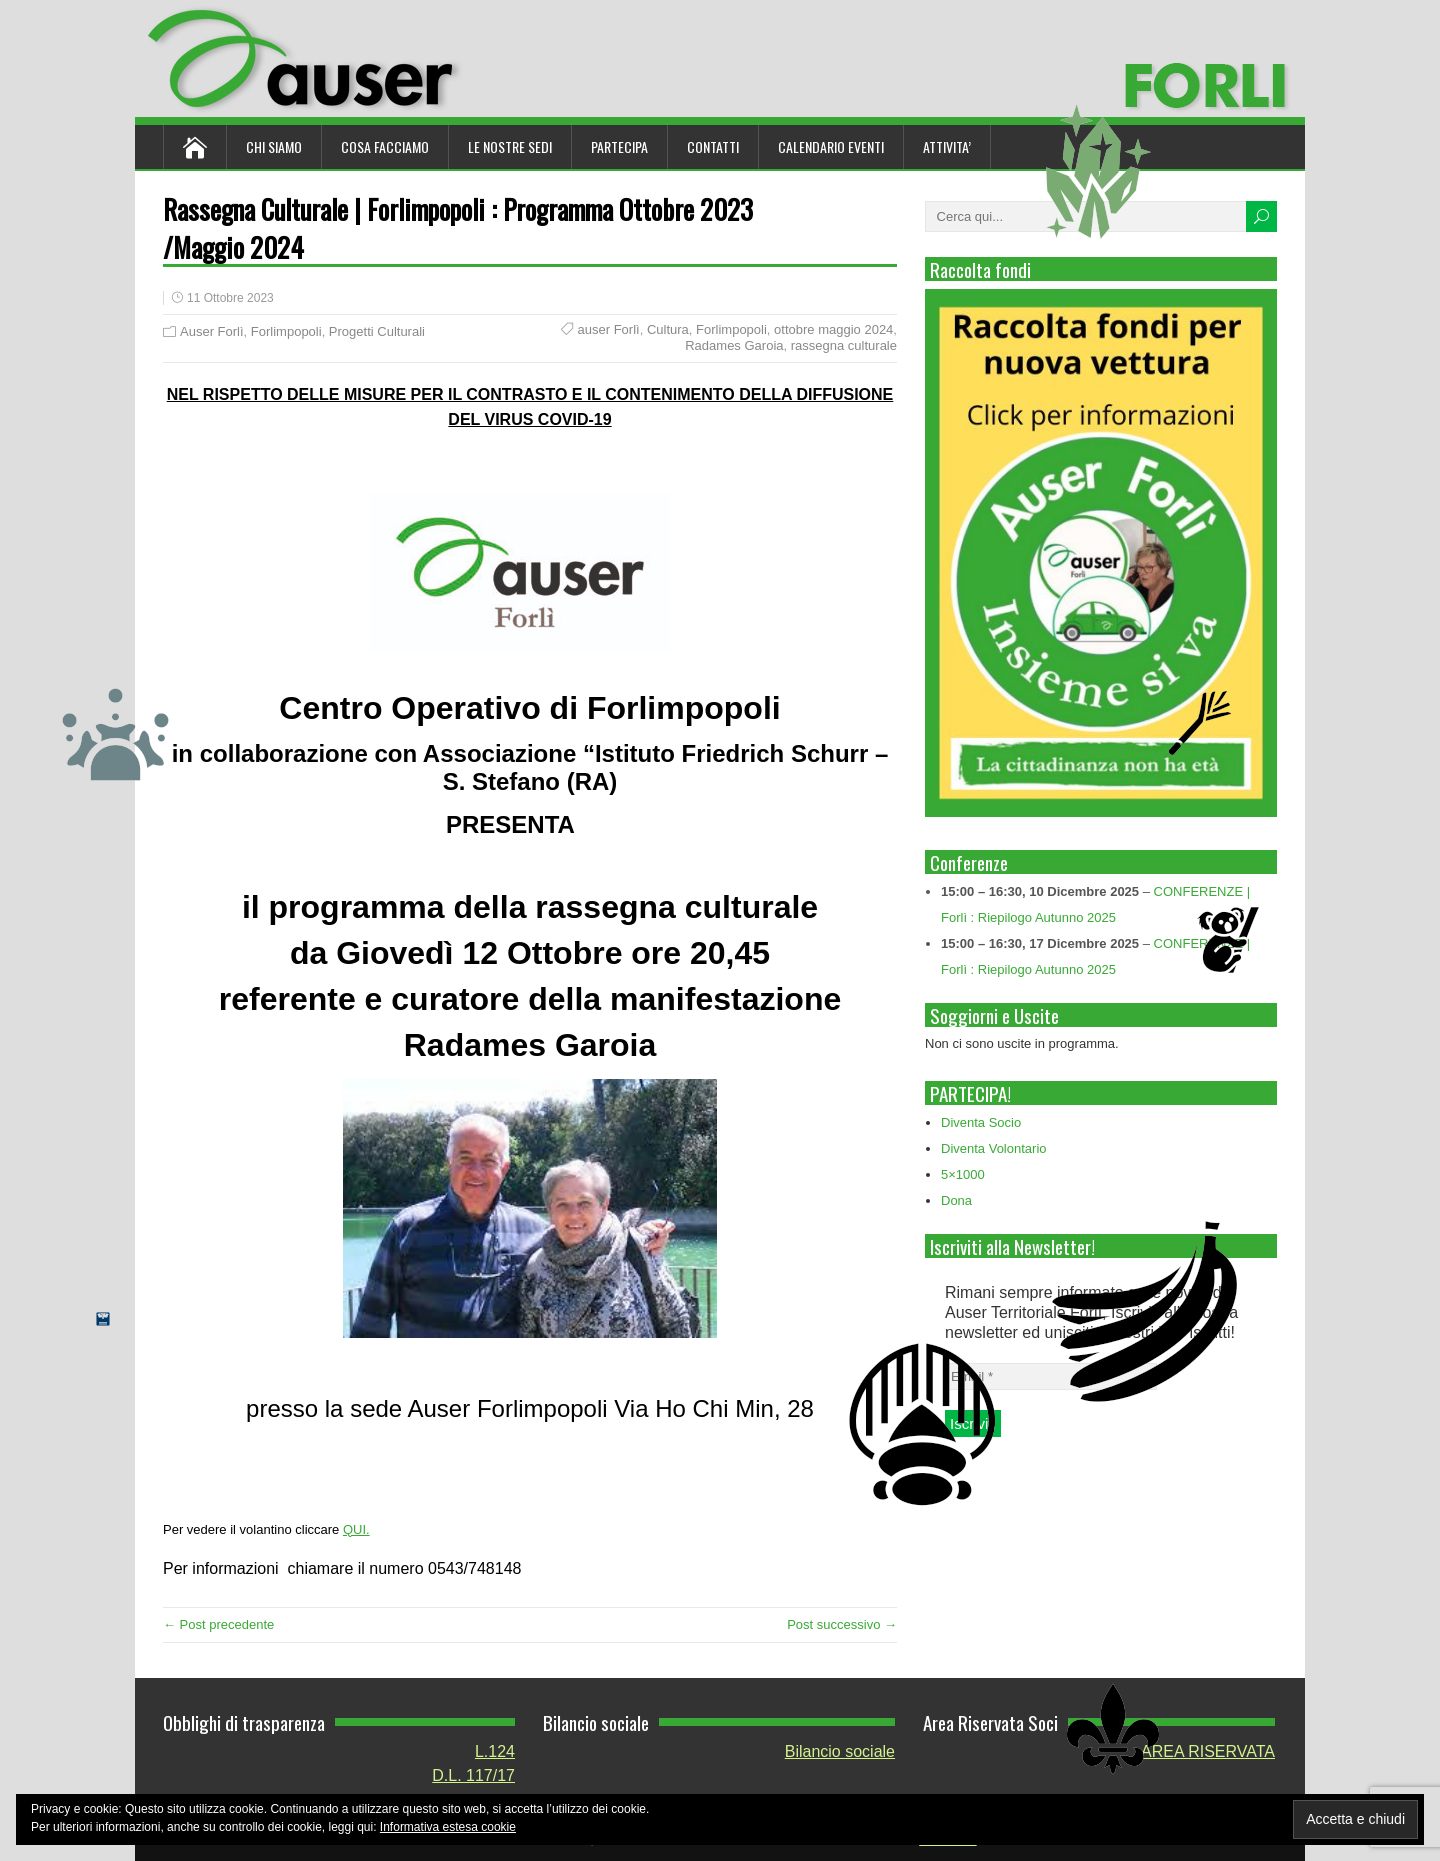 The height and width of the screenshot is (1861, 1440). Describe the element at coordinates (1098, 171) in the screenshot. I see `view collected minerals or crystals` at that location.